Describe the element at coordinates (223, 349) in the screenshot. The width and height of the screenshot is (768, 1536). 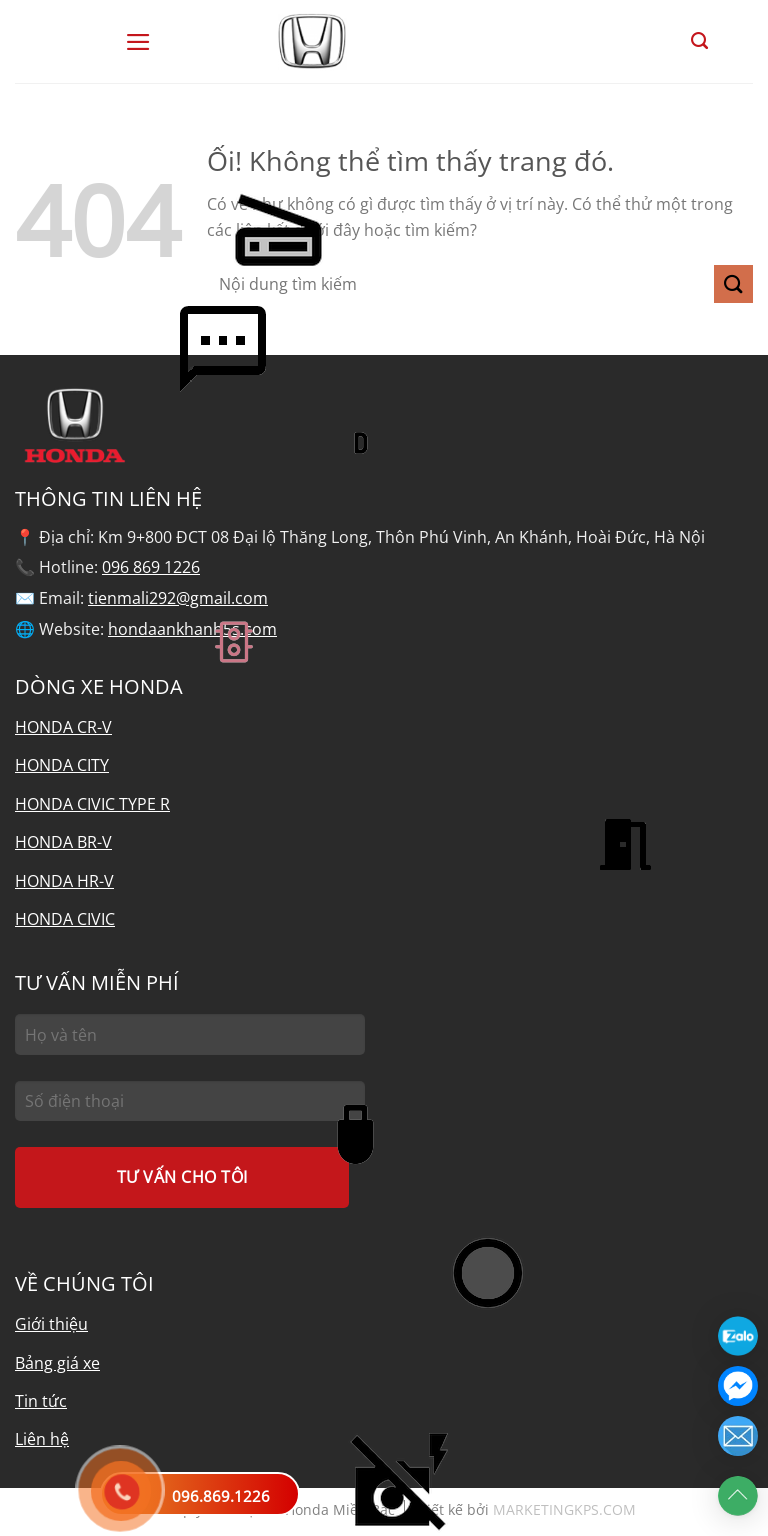
I see `open text messages` at that location.